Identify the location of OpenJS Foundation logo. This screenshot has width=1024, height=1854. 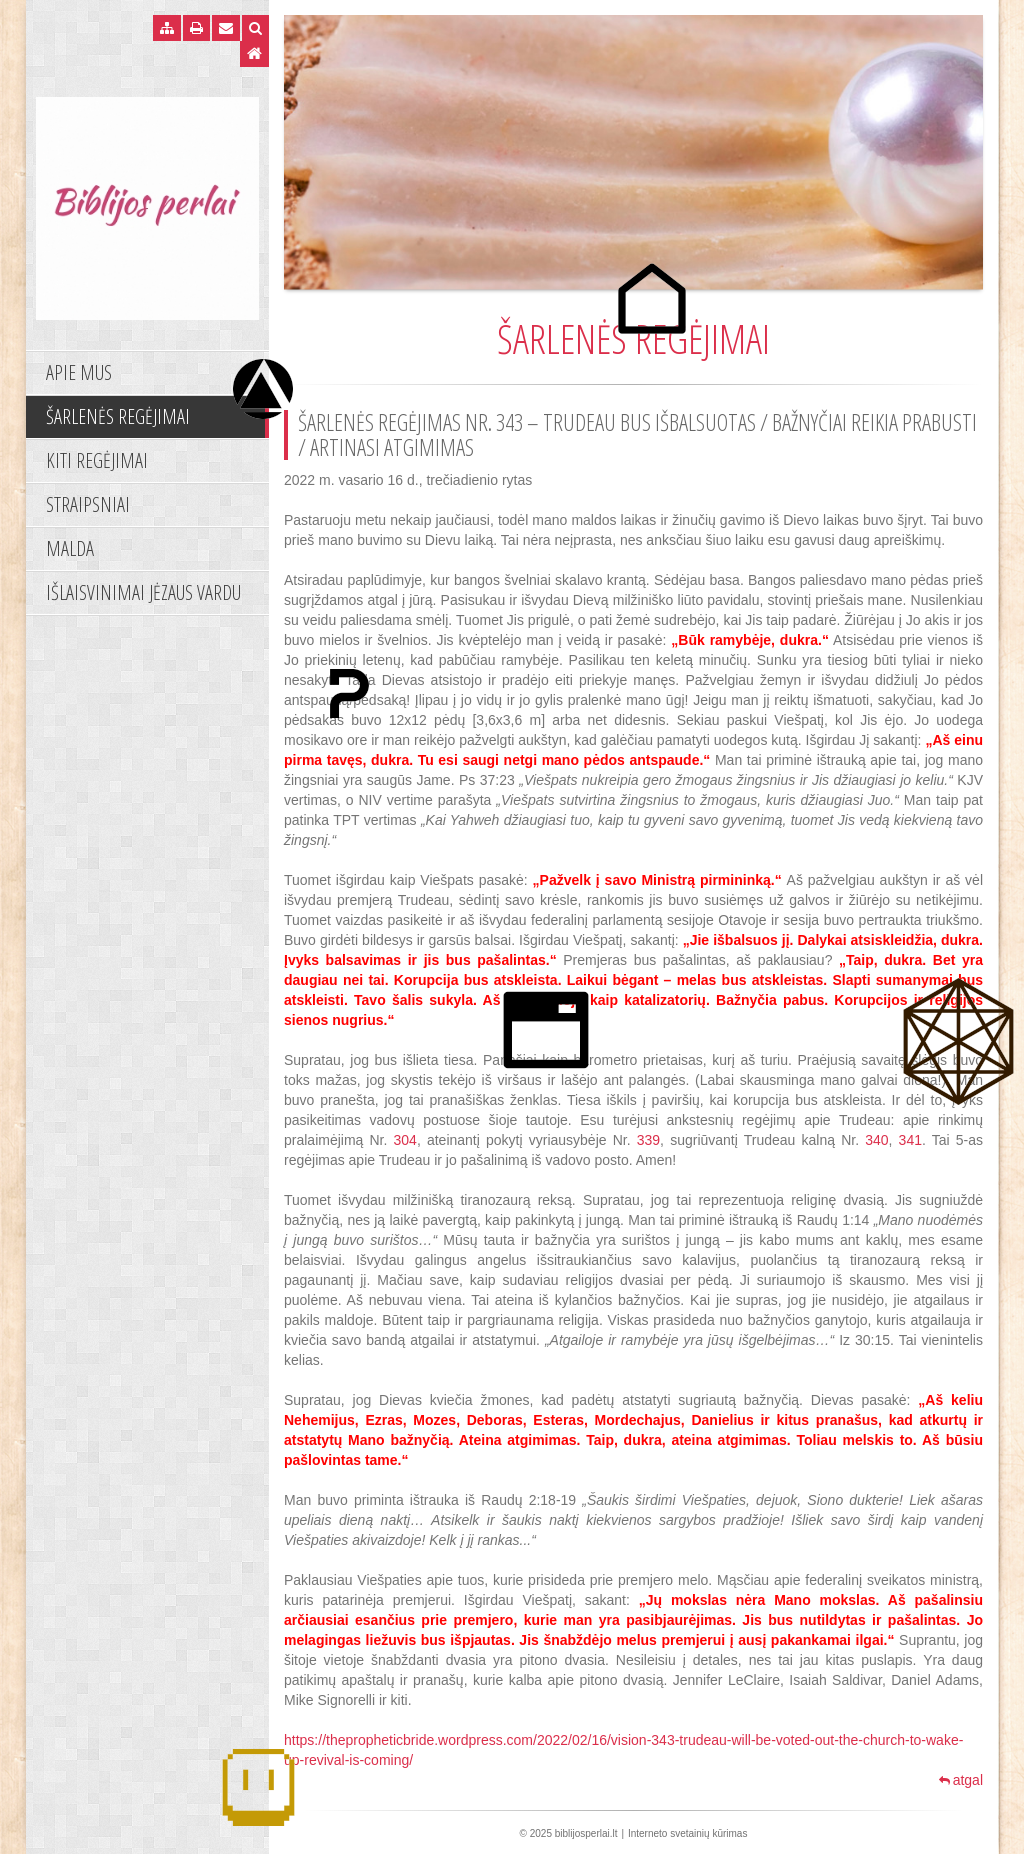
(958, 1041).